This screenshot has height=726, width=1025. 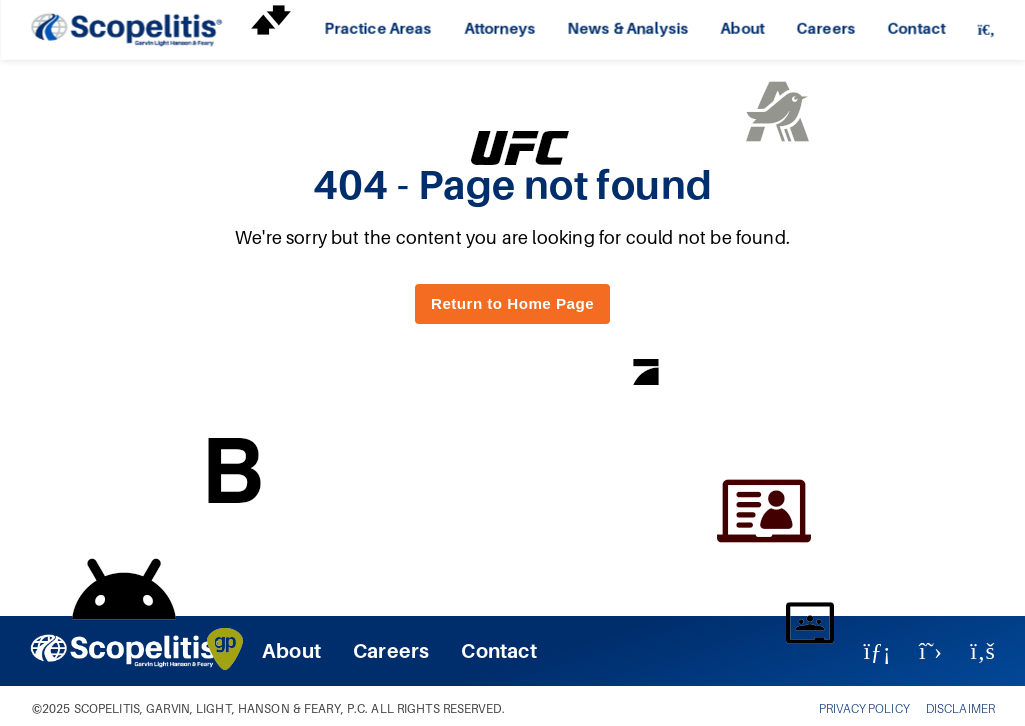 I want to click on open Google Classroom app, so click(x=810, y=623).